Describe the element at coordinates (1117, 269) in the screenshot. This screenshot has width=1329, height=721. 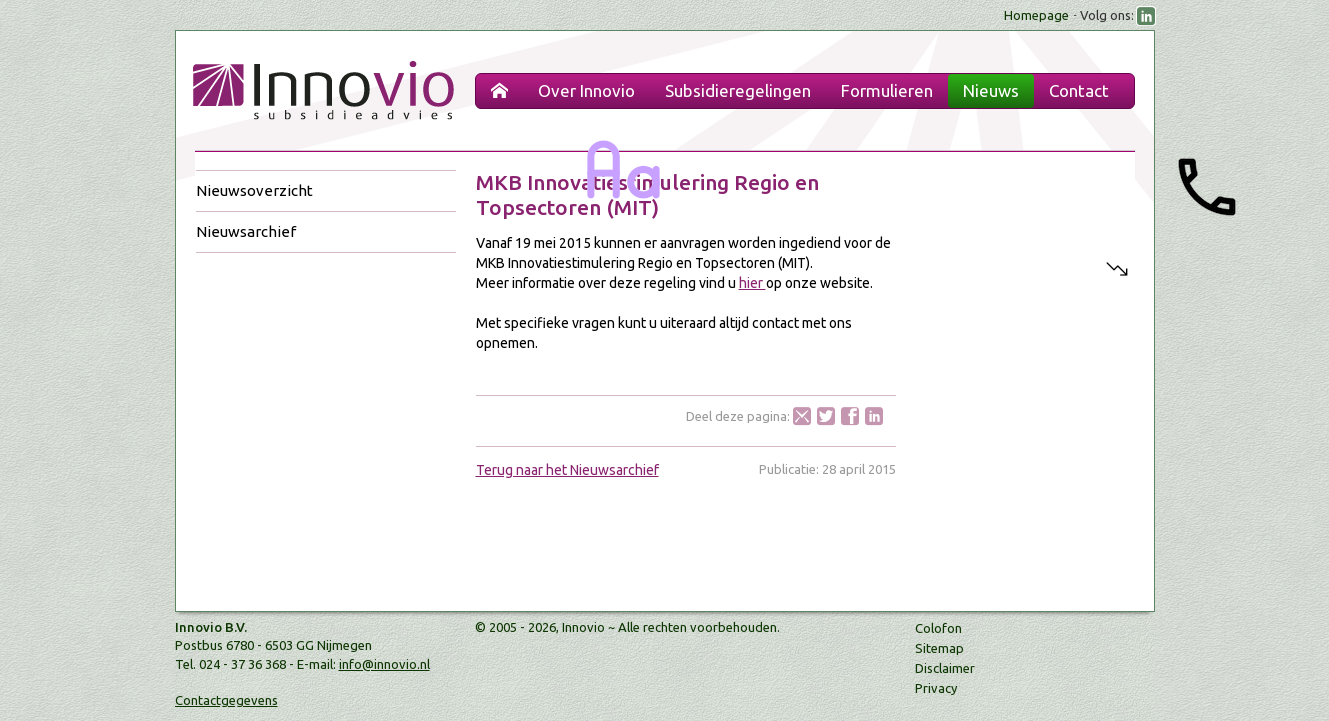
I see `indicates a declining trend or decrease in value` at that location.